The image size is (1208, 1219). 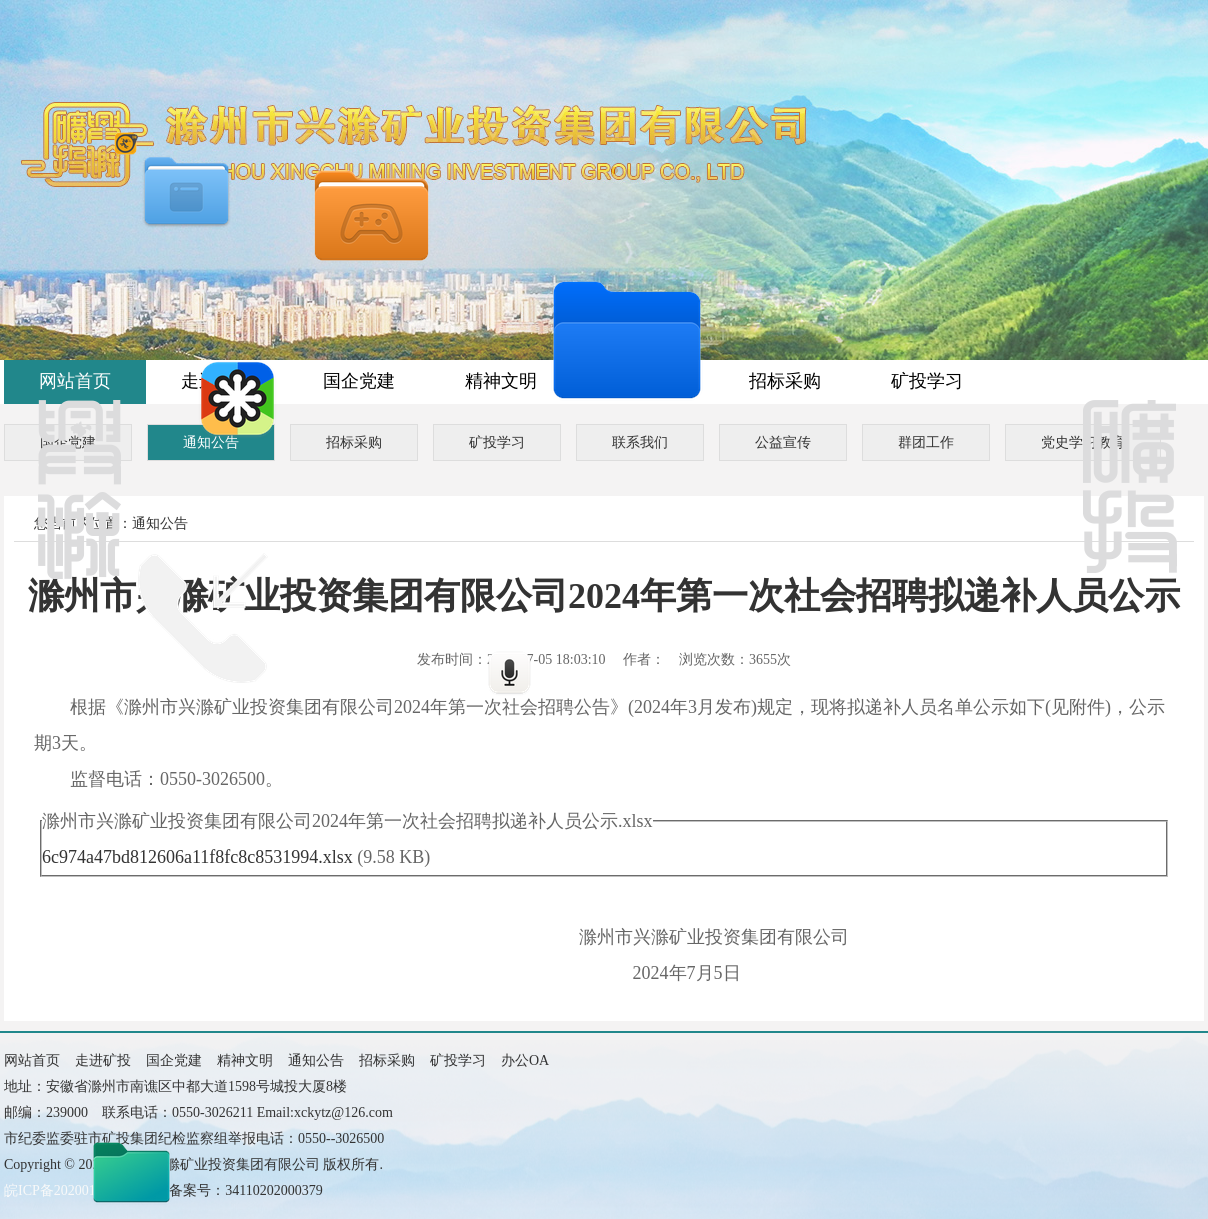 What do you see at coordinates (125, 143) in the screenshot?
I see `launch half-life 2: deathmatch` at bounding box center [125, 143].